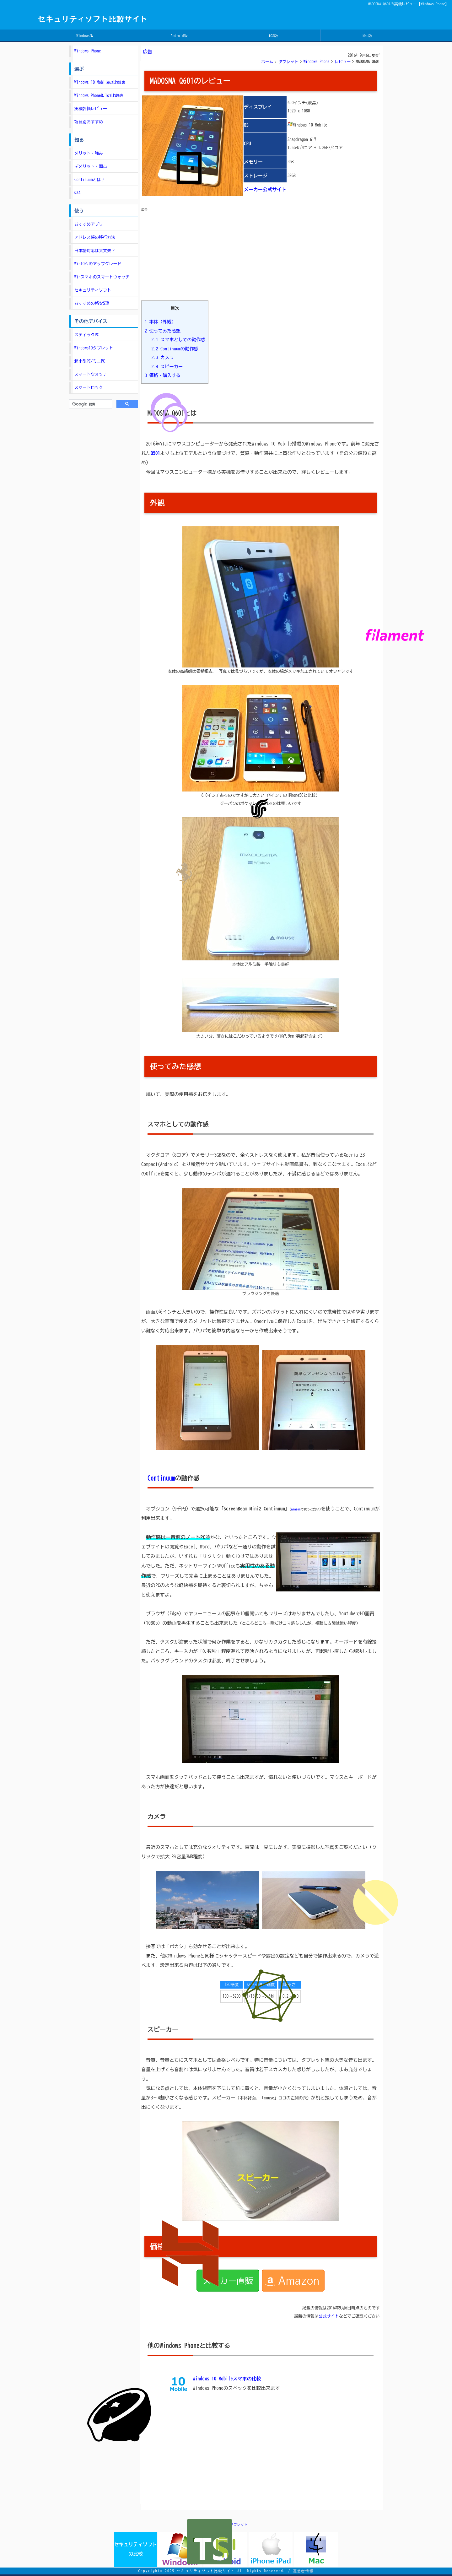  Describe the element at coordinates (375, 1902) in the screenshot. I see `indicates a blocked or restricted action` at that location.